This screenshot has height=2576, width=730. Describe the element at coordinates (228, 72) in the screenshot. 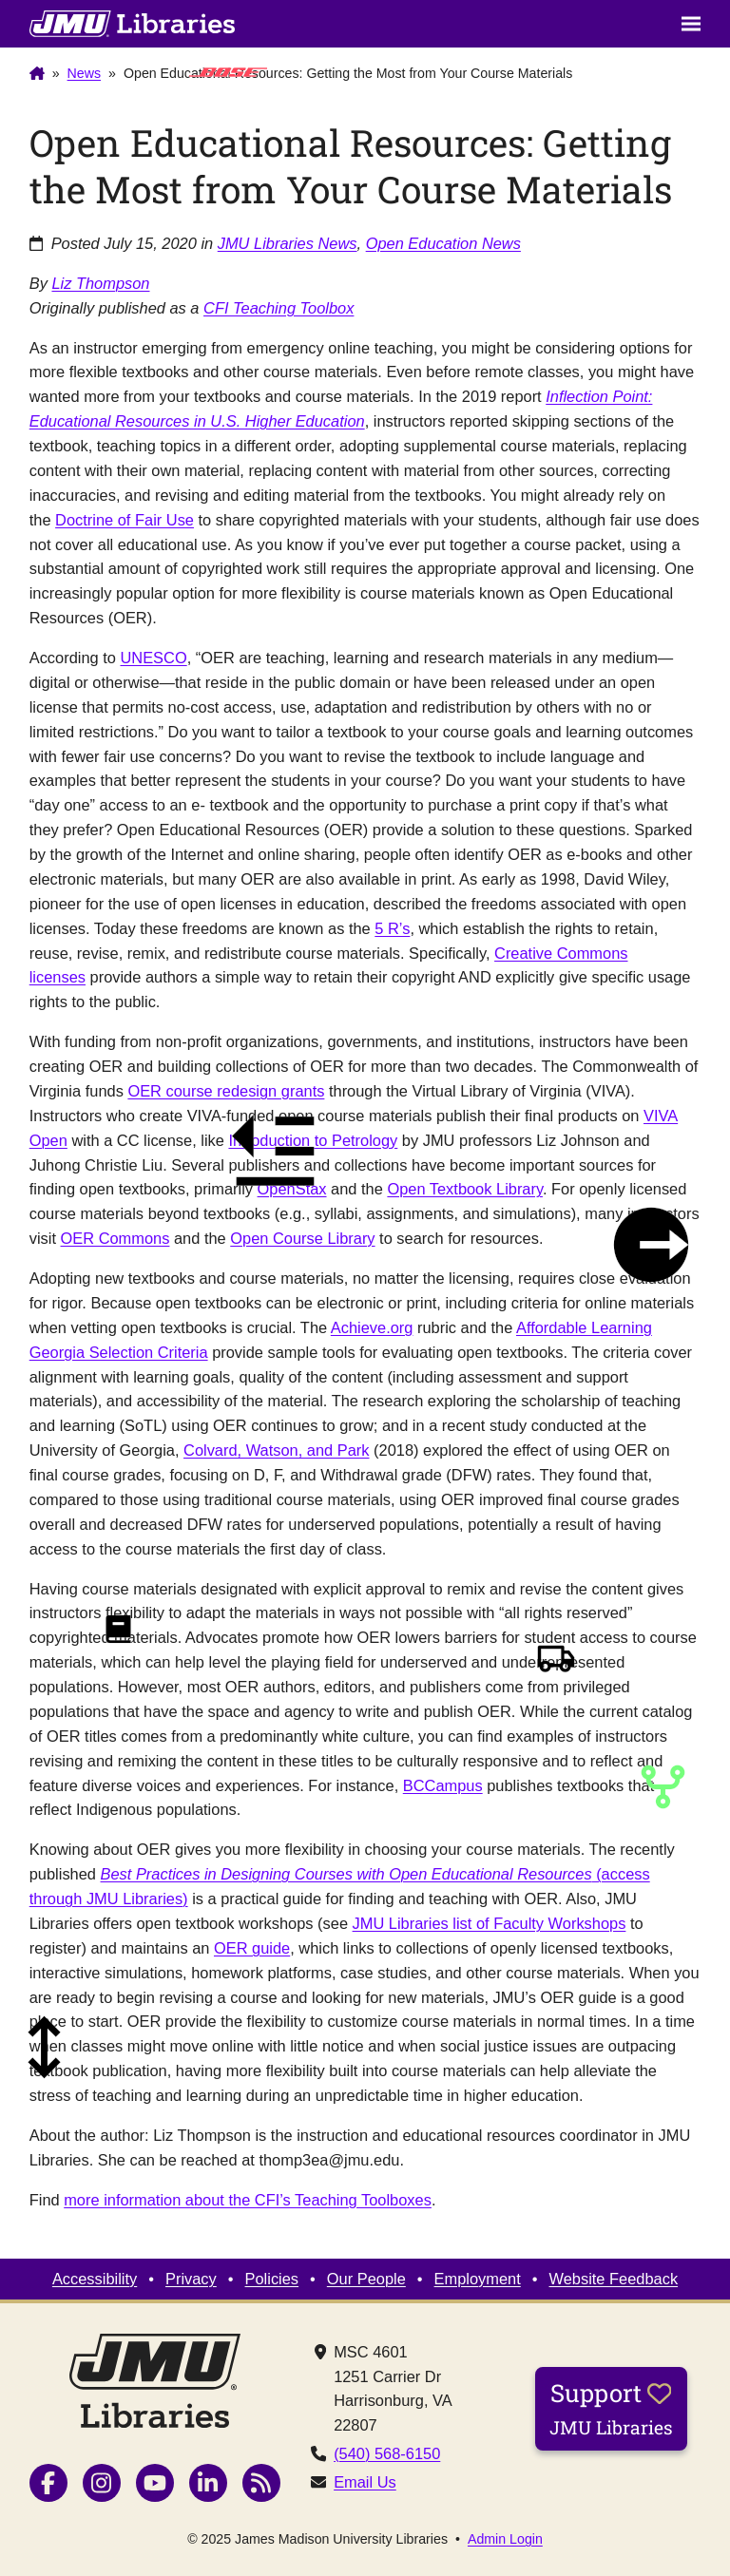

I see `visit the Bose website or store` at that location.